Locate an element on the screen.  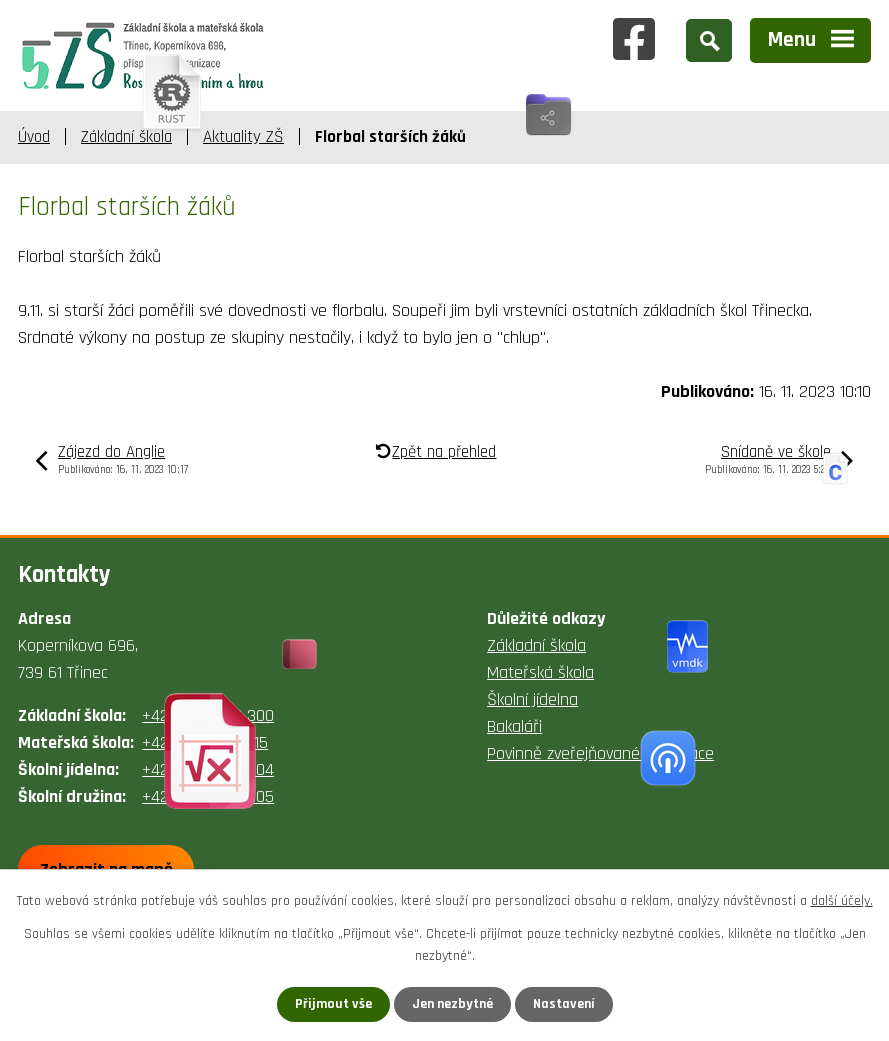
libreoffice math formula template file is located at coordinates (210, 751).